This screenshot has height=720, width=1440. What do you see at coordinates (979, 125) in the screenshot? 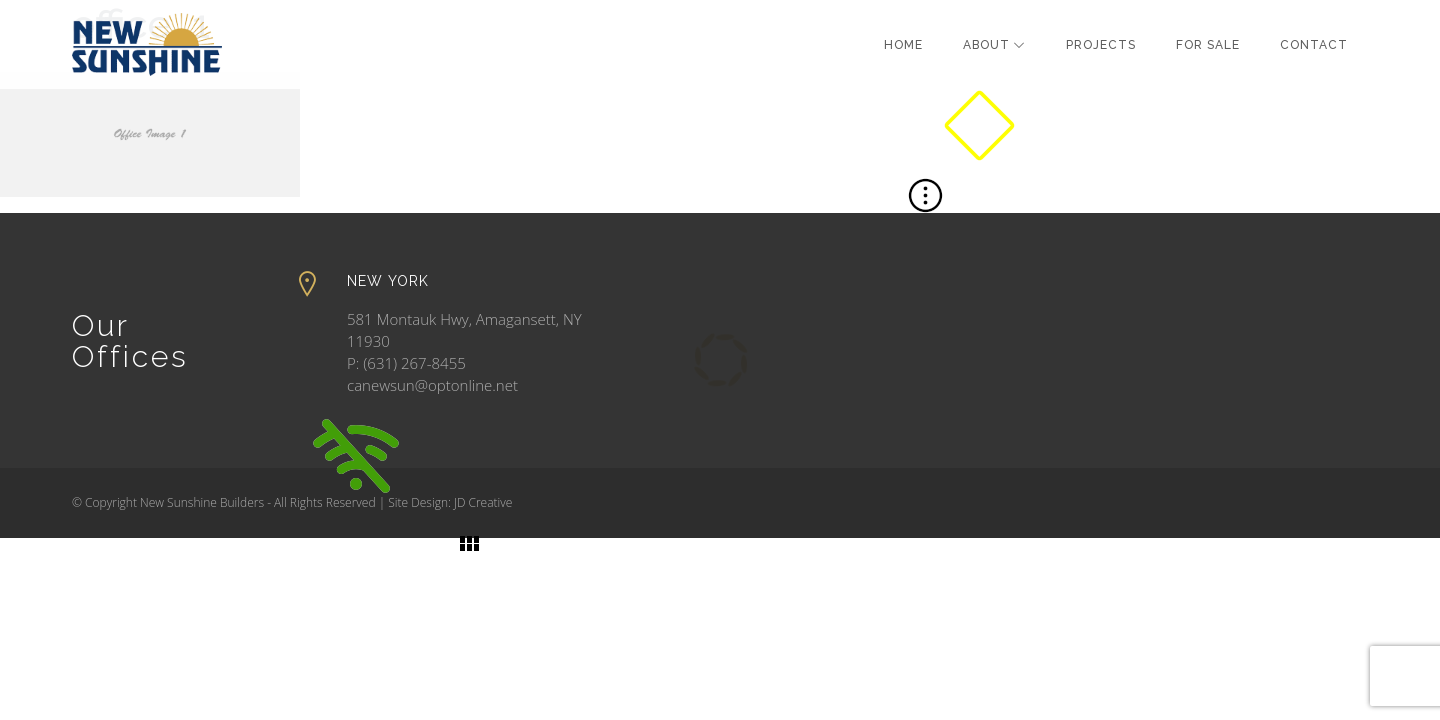
I see `indicates premium or valuable content` at bounding box center [979, 125].